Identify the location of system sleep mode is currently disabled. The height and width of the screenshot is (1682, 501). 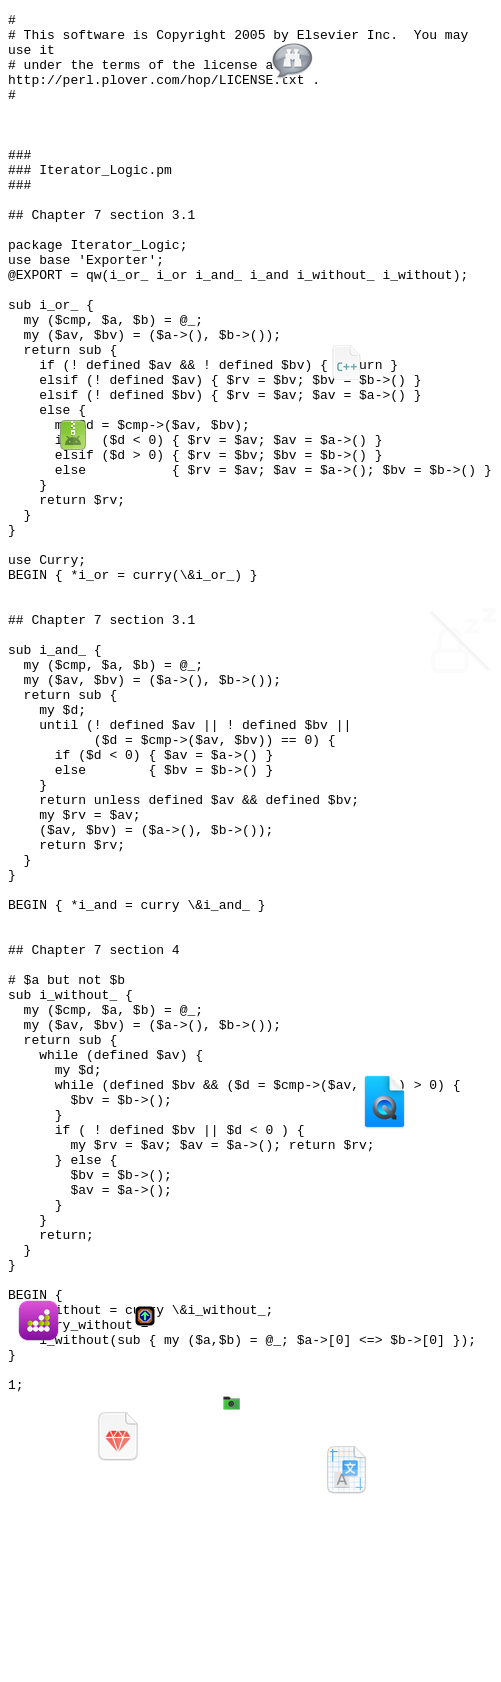
(462, 640).